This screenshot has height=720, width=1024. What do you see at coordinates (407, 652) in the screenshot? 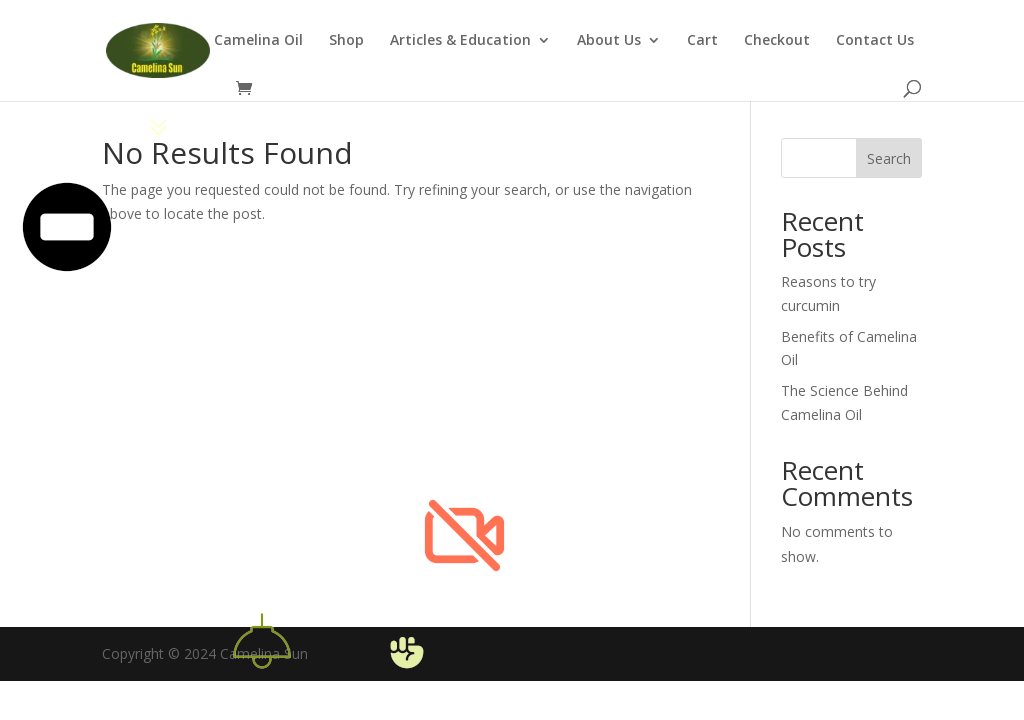
I see `indicates solidarity or support action` at bounding box center [407, 652].